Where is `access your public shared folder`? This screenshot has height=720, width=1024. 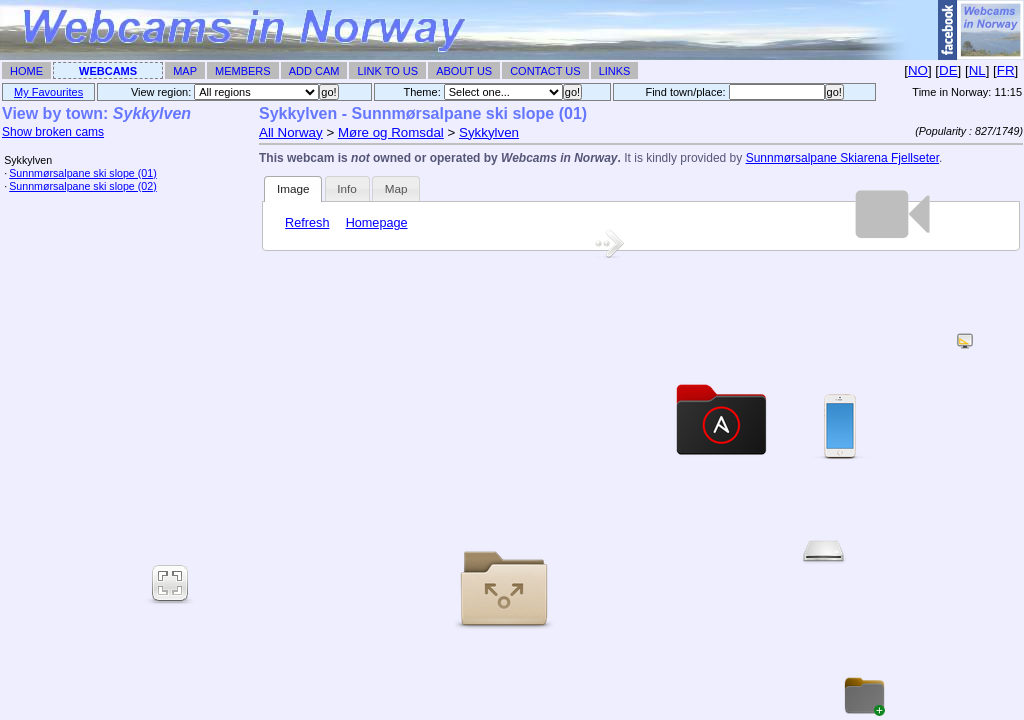
access your public shared folder is located at coordinates (504, 593).